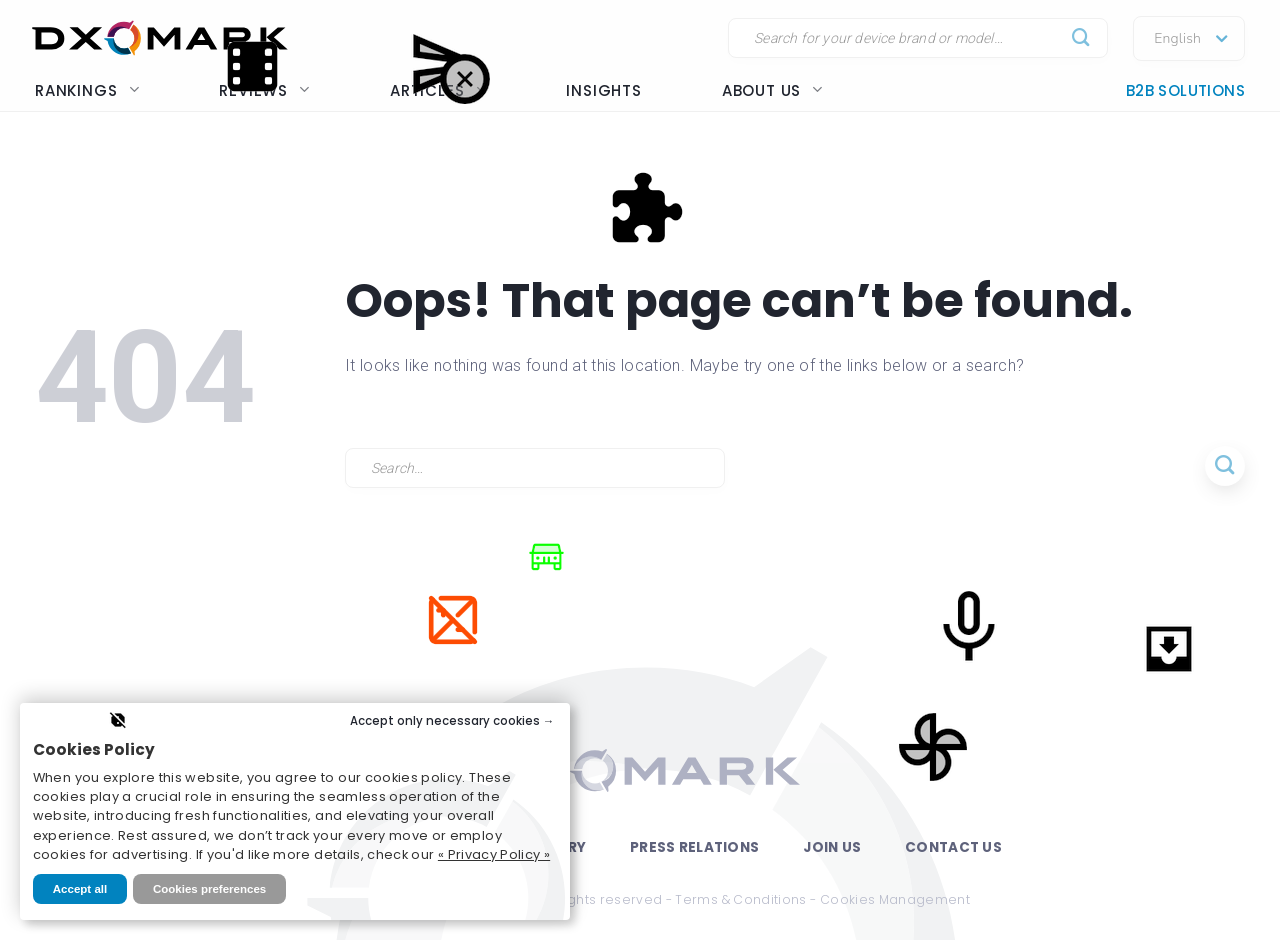 The width and height of the screenshot is (1280, 940). Describe the element at coordinates (252, 66) in the screenshot. I see `view video or movie content` at that location.